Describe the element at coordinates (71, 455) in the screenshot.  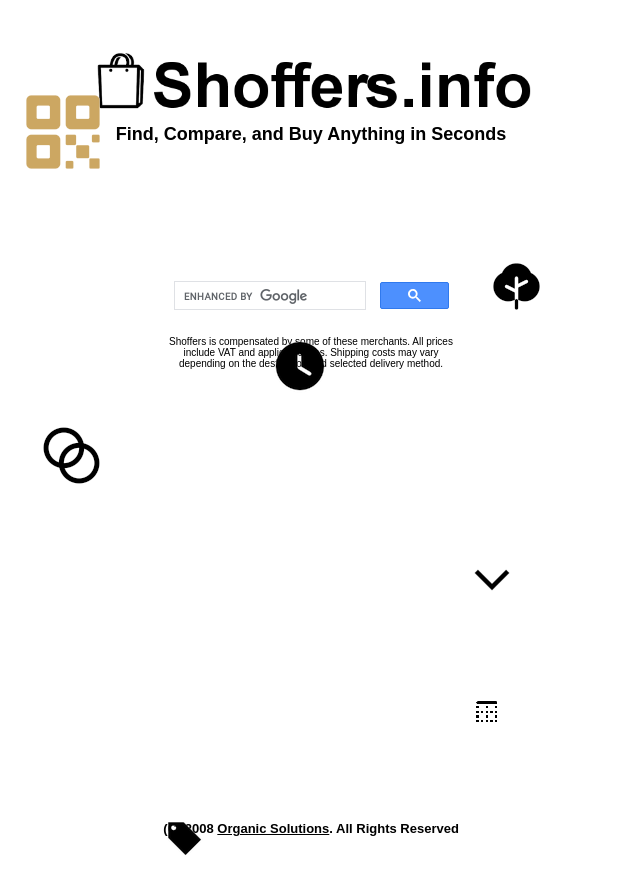
I see `blend or merge layers together` at that location.